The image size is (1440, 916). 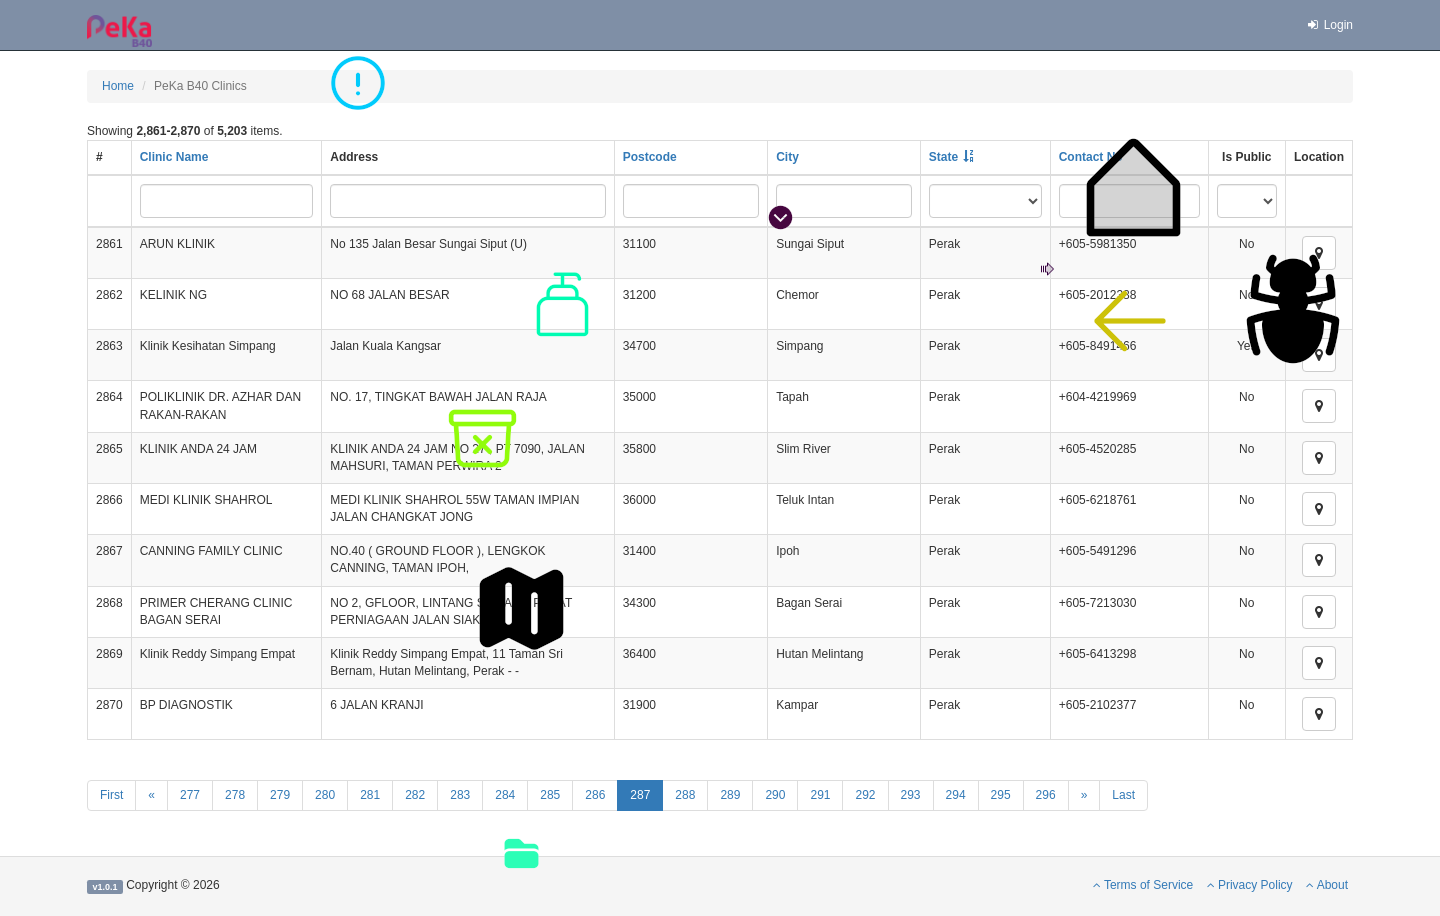 I want to click on skip forward or advance to next item, so click(x=1047, y=269).